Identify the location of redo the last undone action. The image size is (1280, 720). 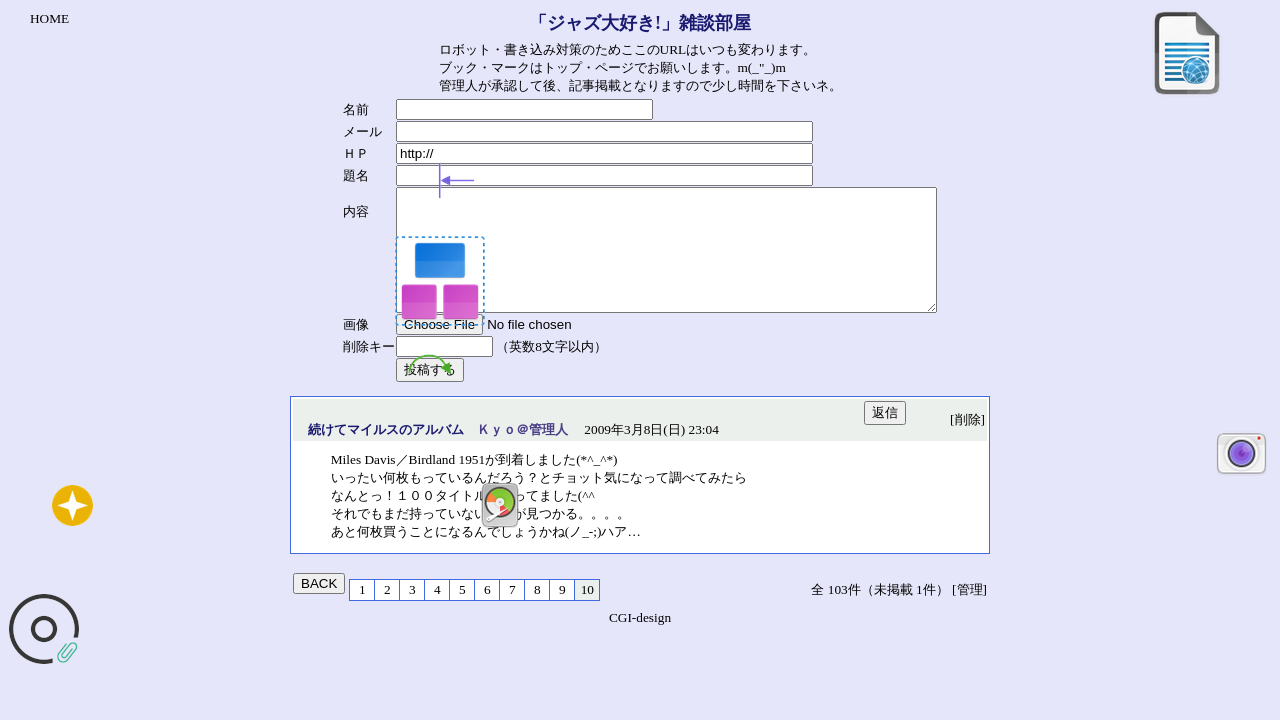
(430, 364).